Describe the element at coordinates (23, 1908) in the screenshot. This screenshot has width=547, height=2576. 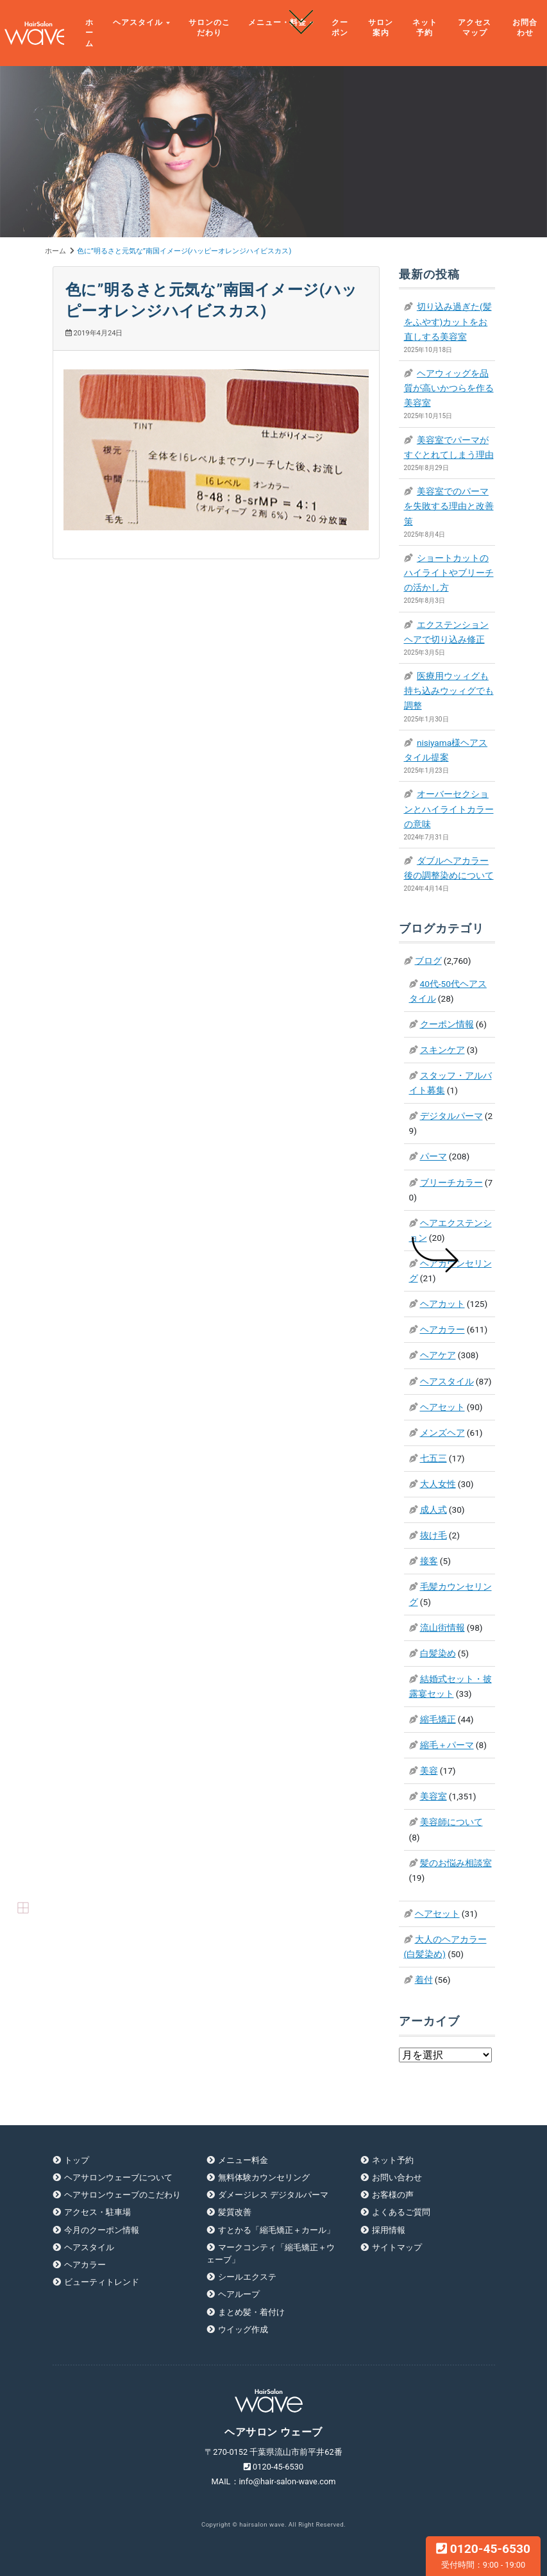
I see `switch to grid view` at that location.